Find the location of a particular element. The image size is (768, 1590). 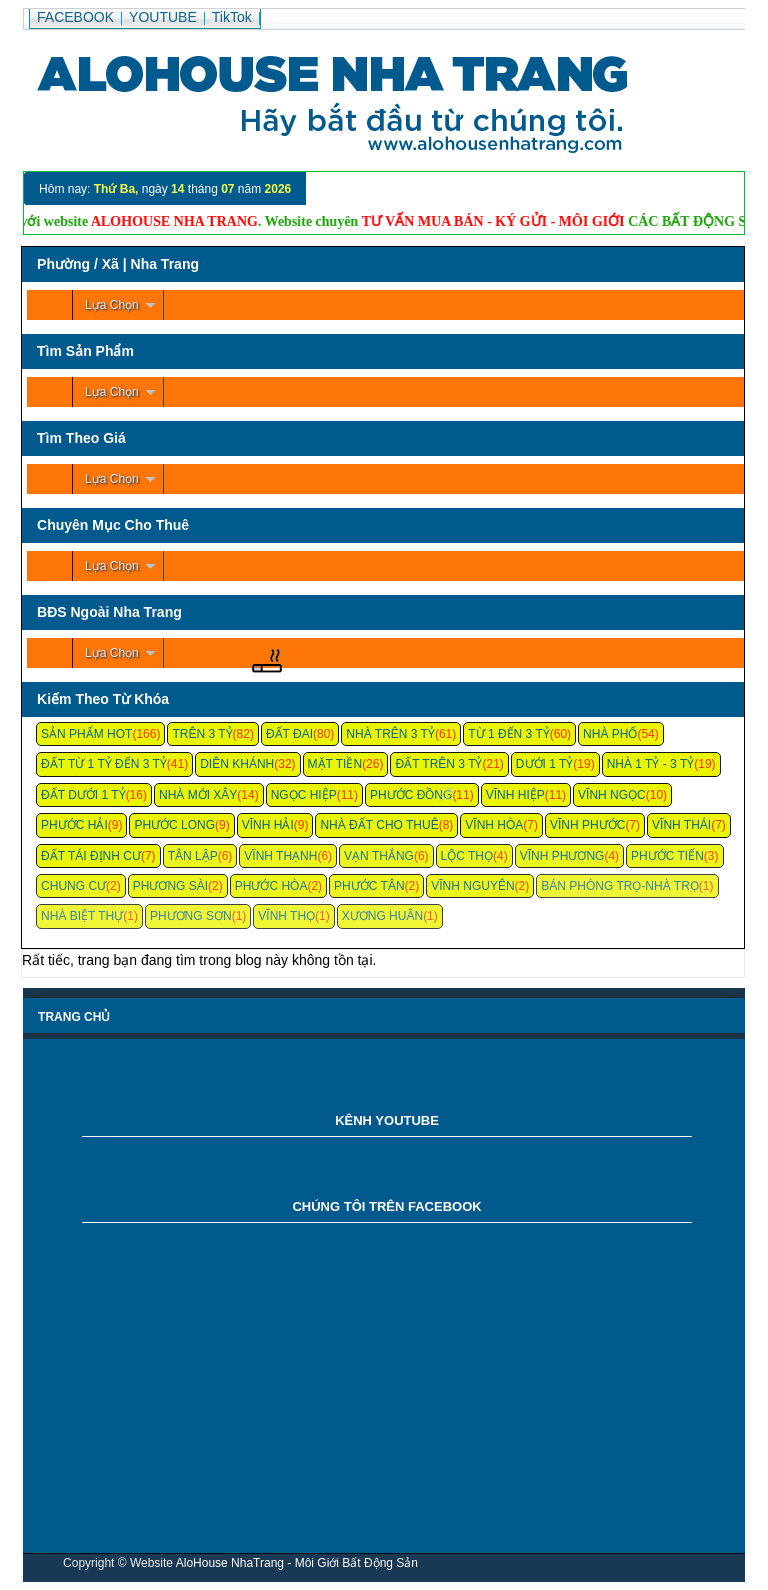

indicates a designated smoking area is located at coordinates (267, 664).